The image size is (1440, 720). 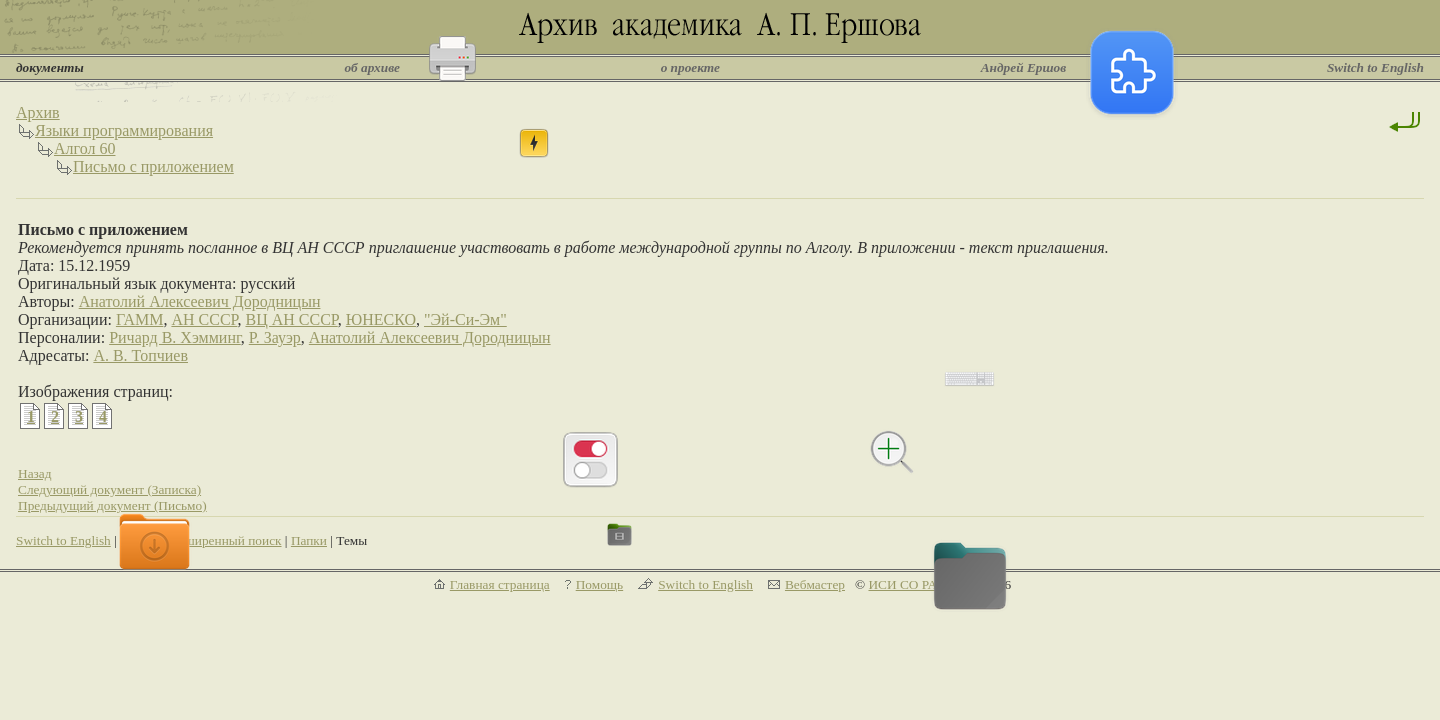 I want to click on connect a wireless keyboard via bluetooth, so click(x=969, y=378).